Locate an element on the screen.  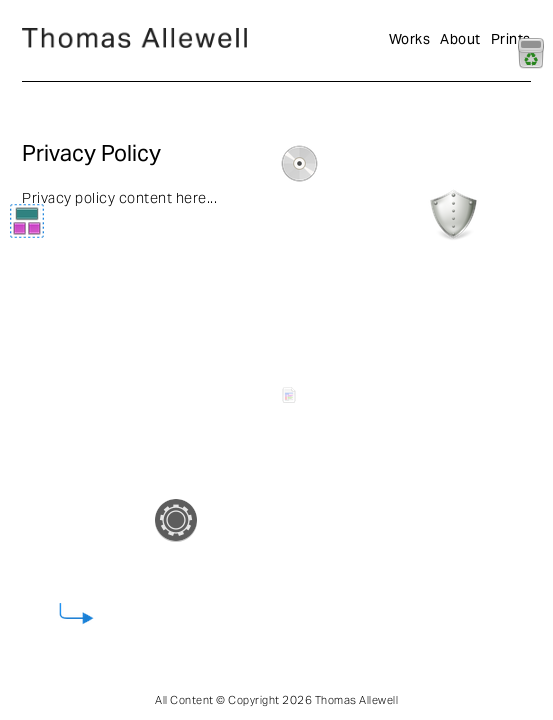
access system settings is located at coordinates (176, 520).